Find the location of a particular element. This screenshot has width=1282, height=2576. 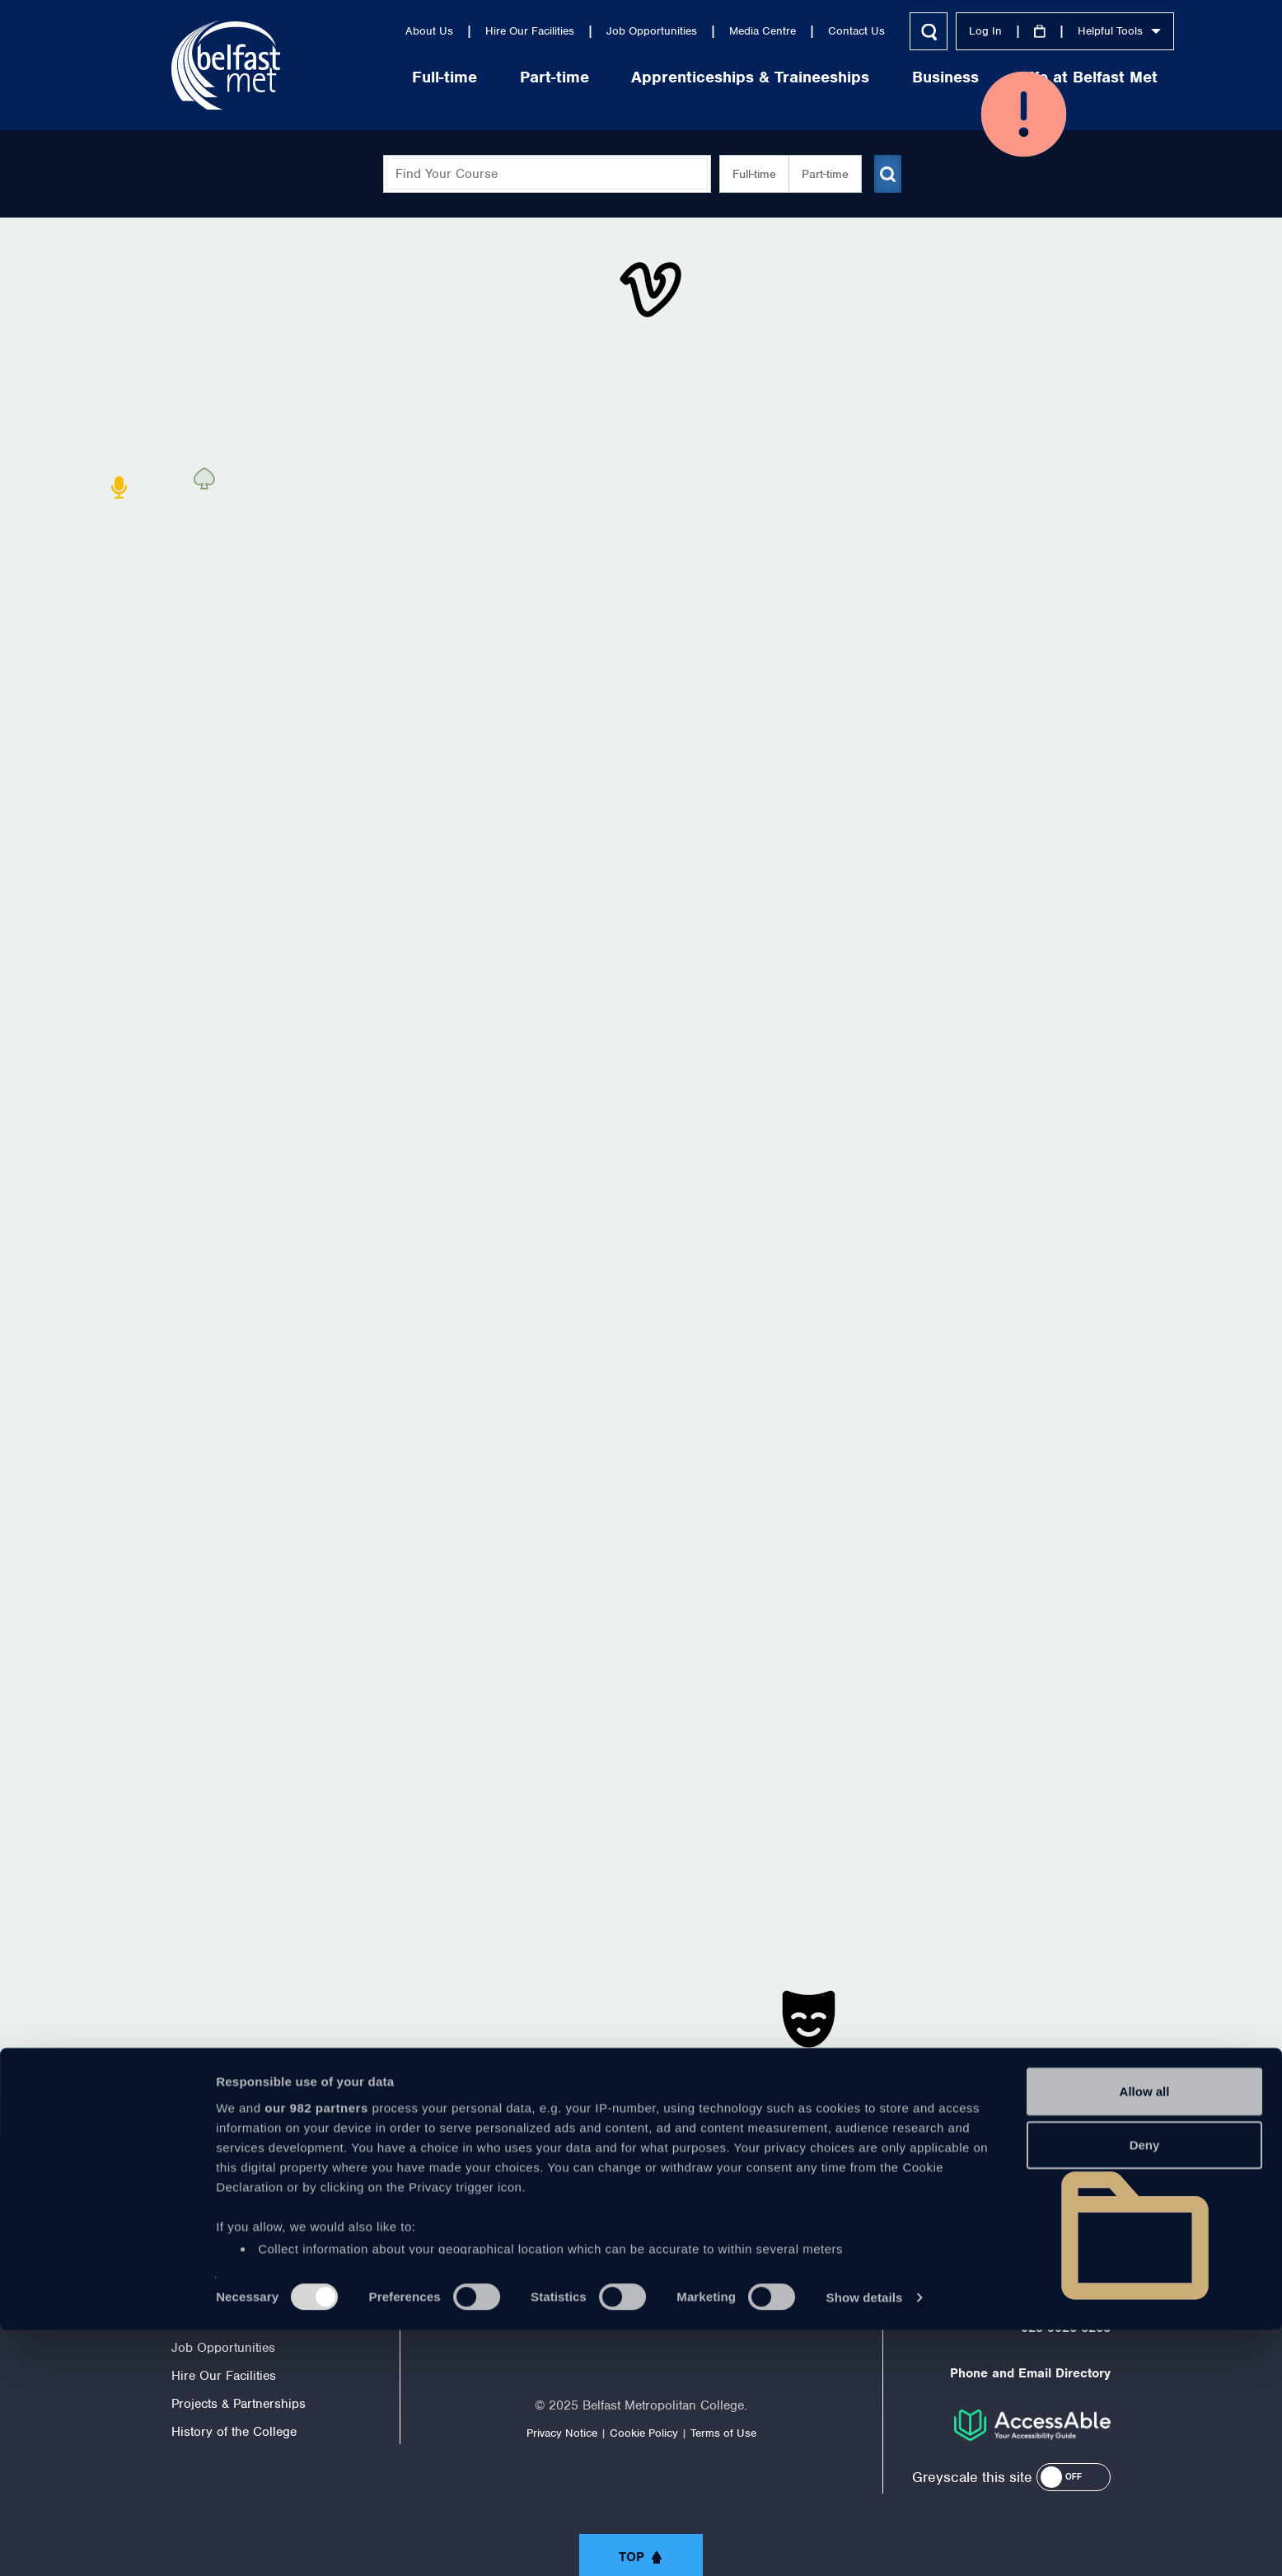

indicates a warning or alert that needs attention is located at coordinates (1023, 114).